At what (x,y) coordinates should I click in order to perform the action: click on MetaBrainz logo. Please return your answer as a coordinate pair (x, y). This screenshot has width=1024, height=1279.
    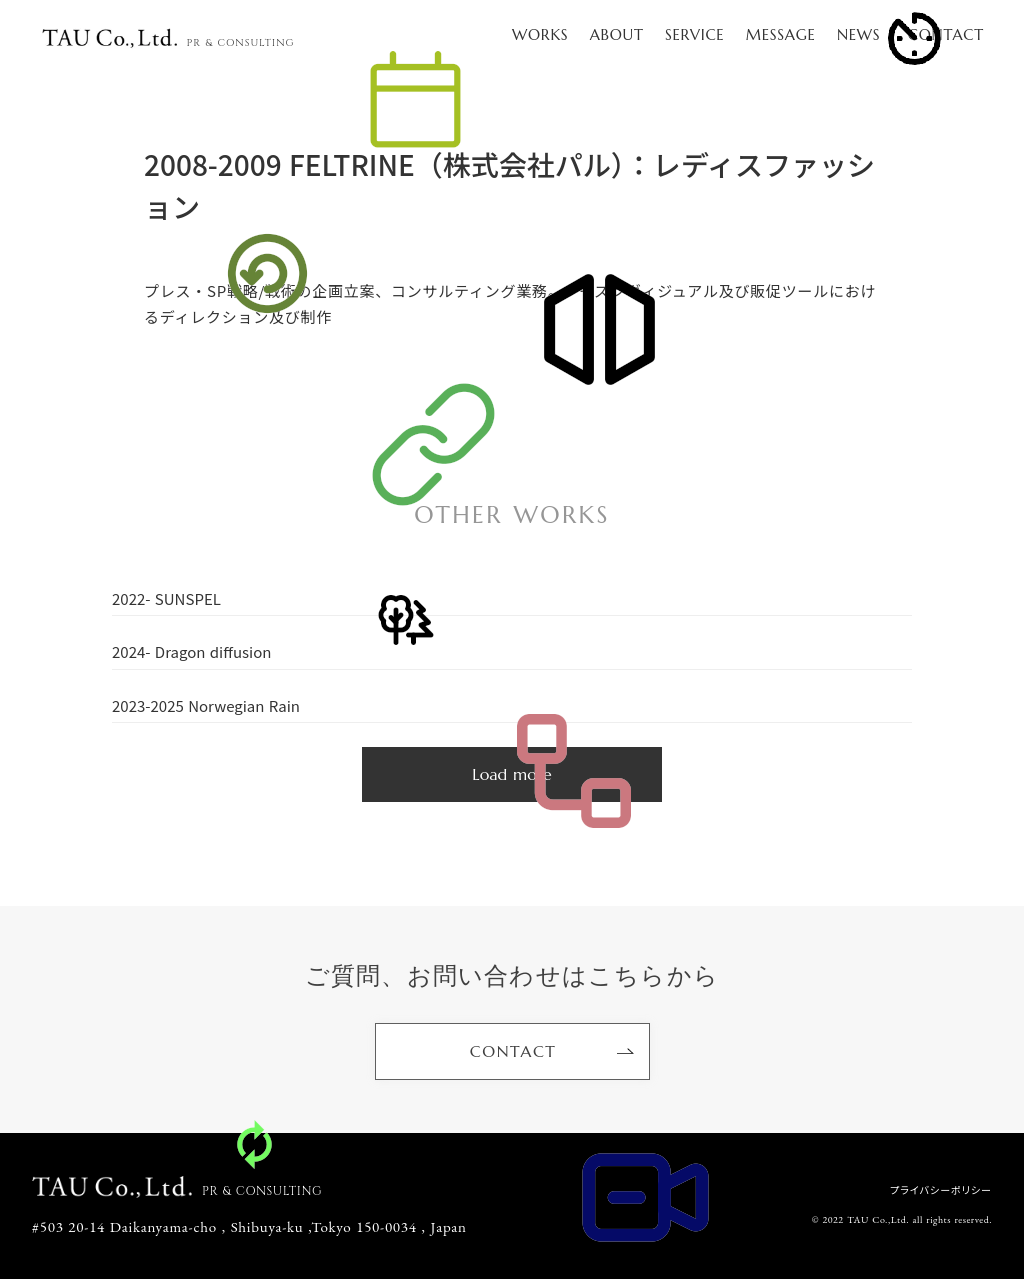
    Looking at the image, I should click on (599, 329).